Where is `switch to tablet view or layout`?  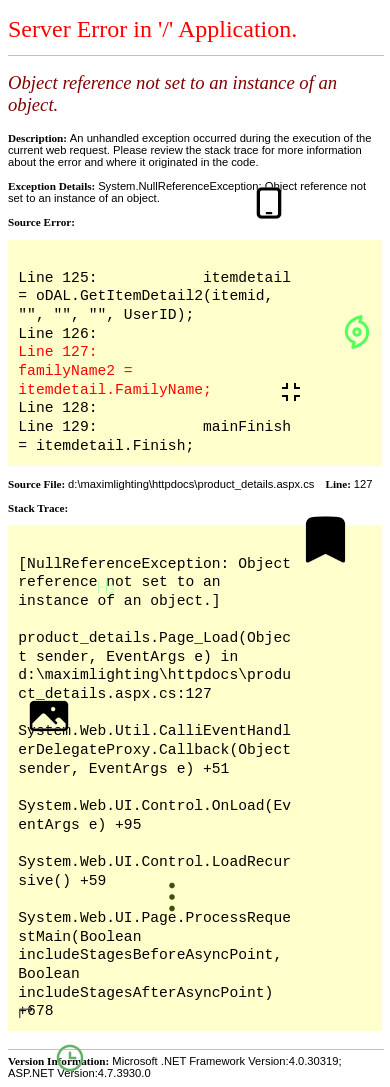
switch to tablet view or layout is located at coordinates (269, 203).